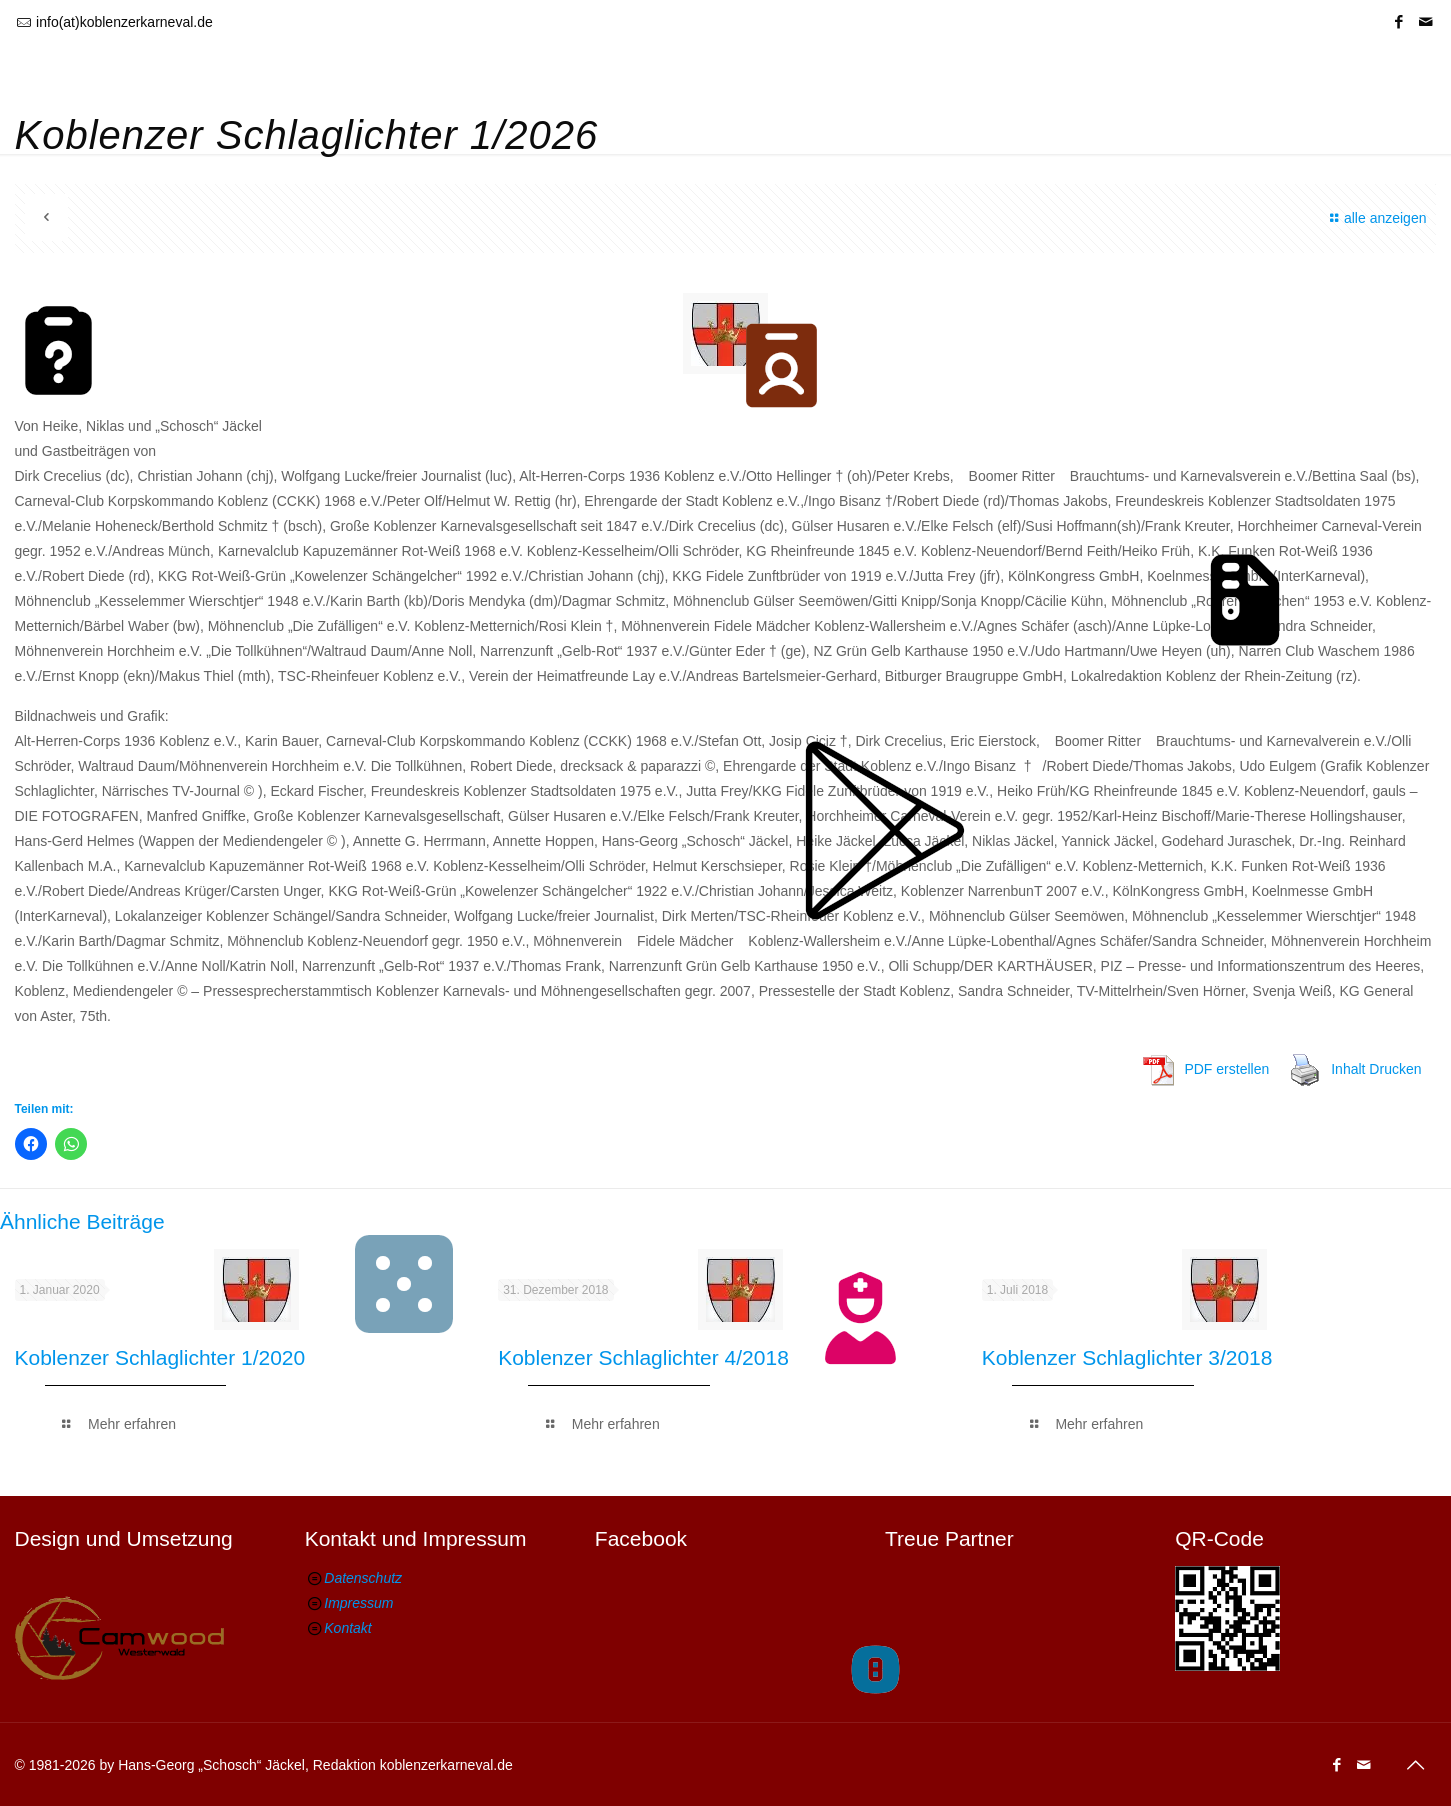 This screenshot has width=1451, height=1806. I want to click on indicates item number 8 in a list or sequence, so click(875, 1669).